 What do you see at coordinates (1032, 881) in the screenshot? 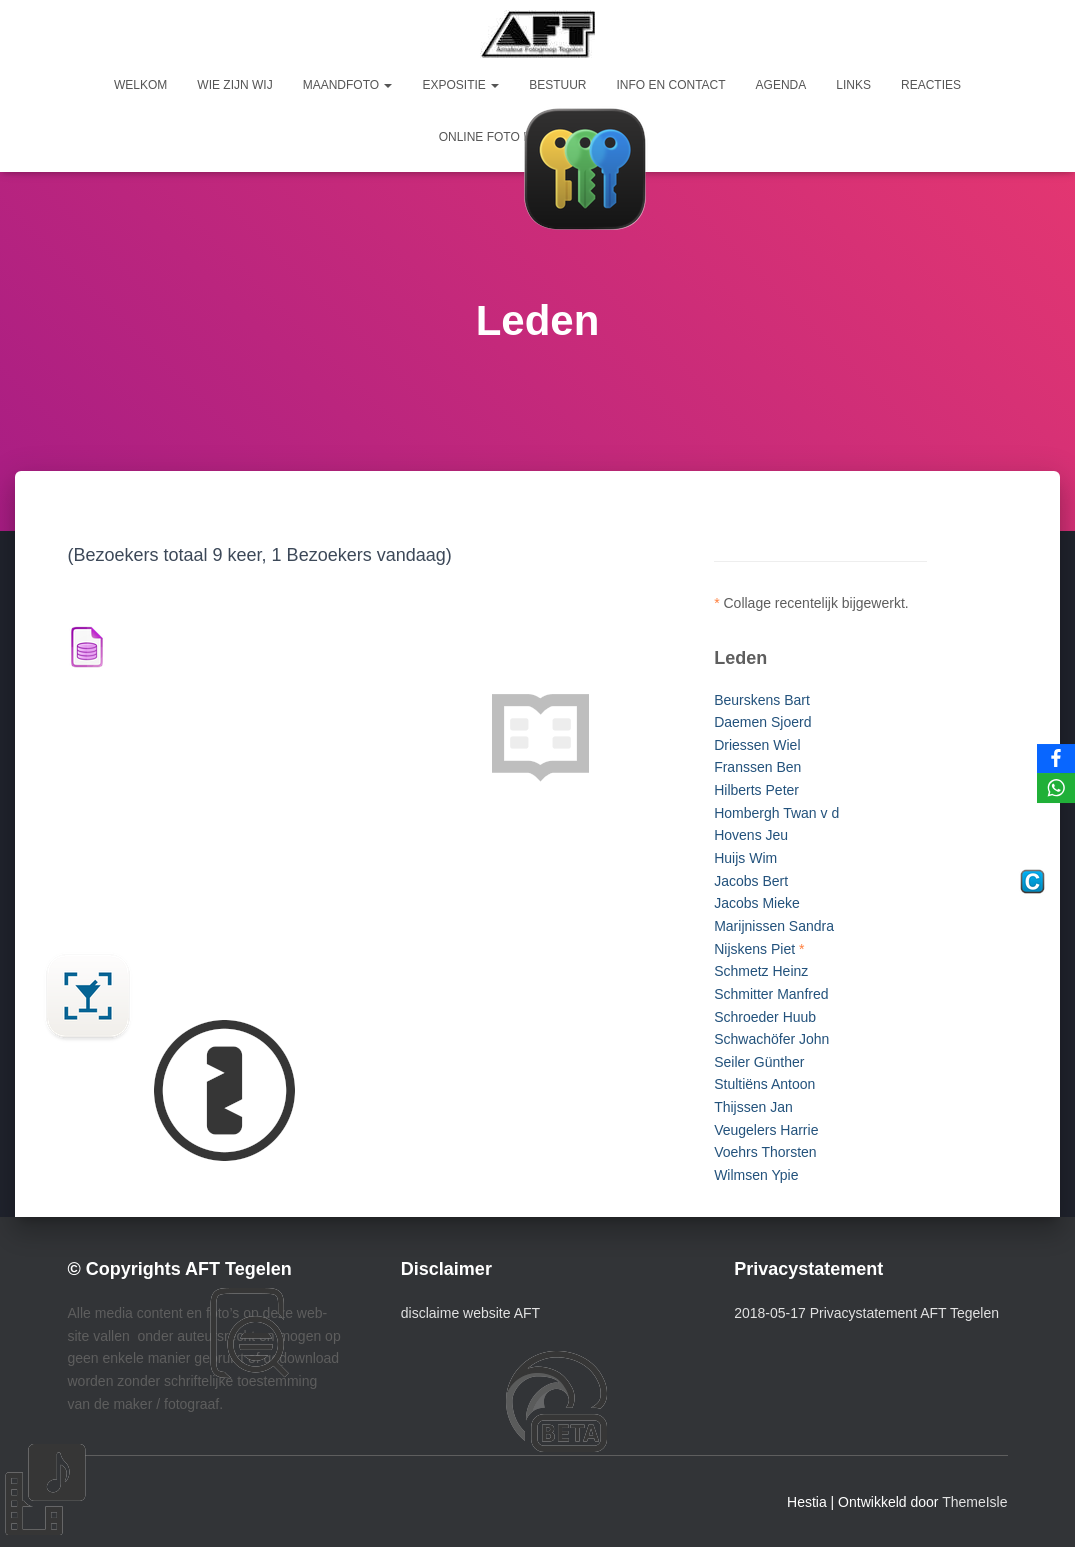
I see `launch the cemu wii u emulator` at bounding box center [1032, 881].